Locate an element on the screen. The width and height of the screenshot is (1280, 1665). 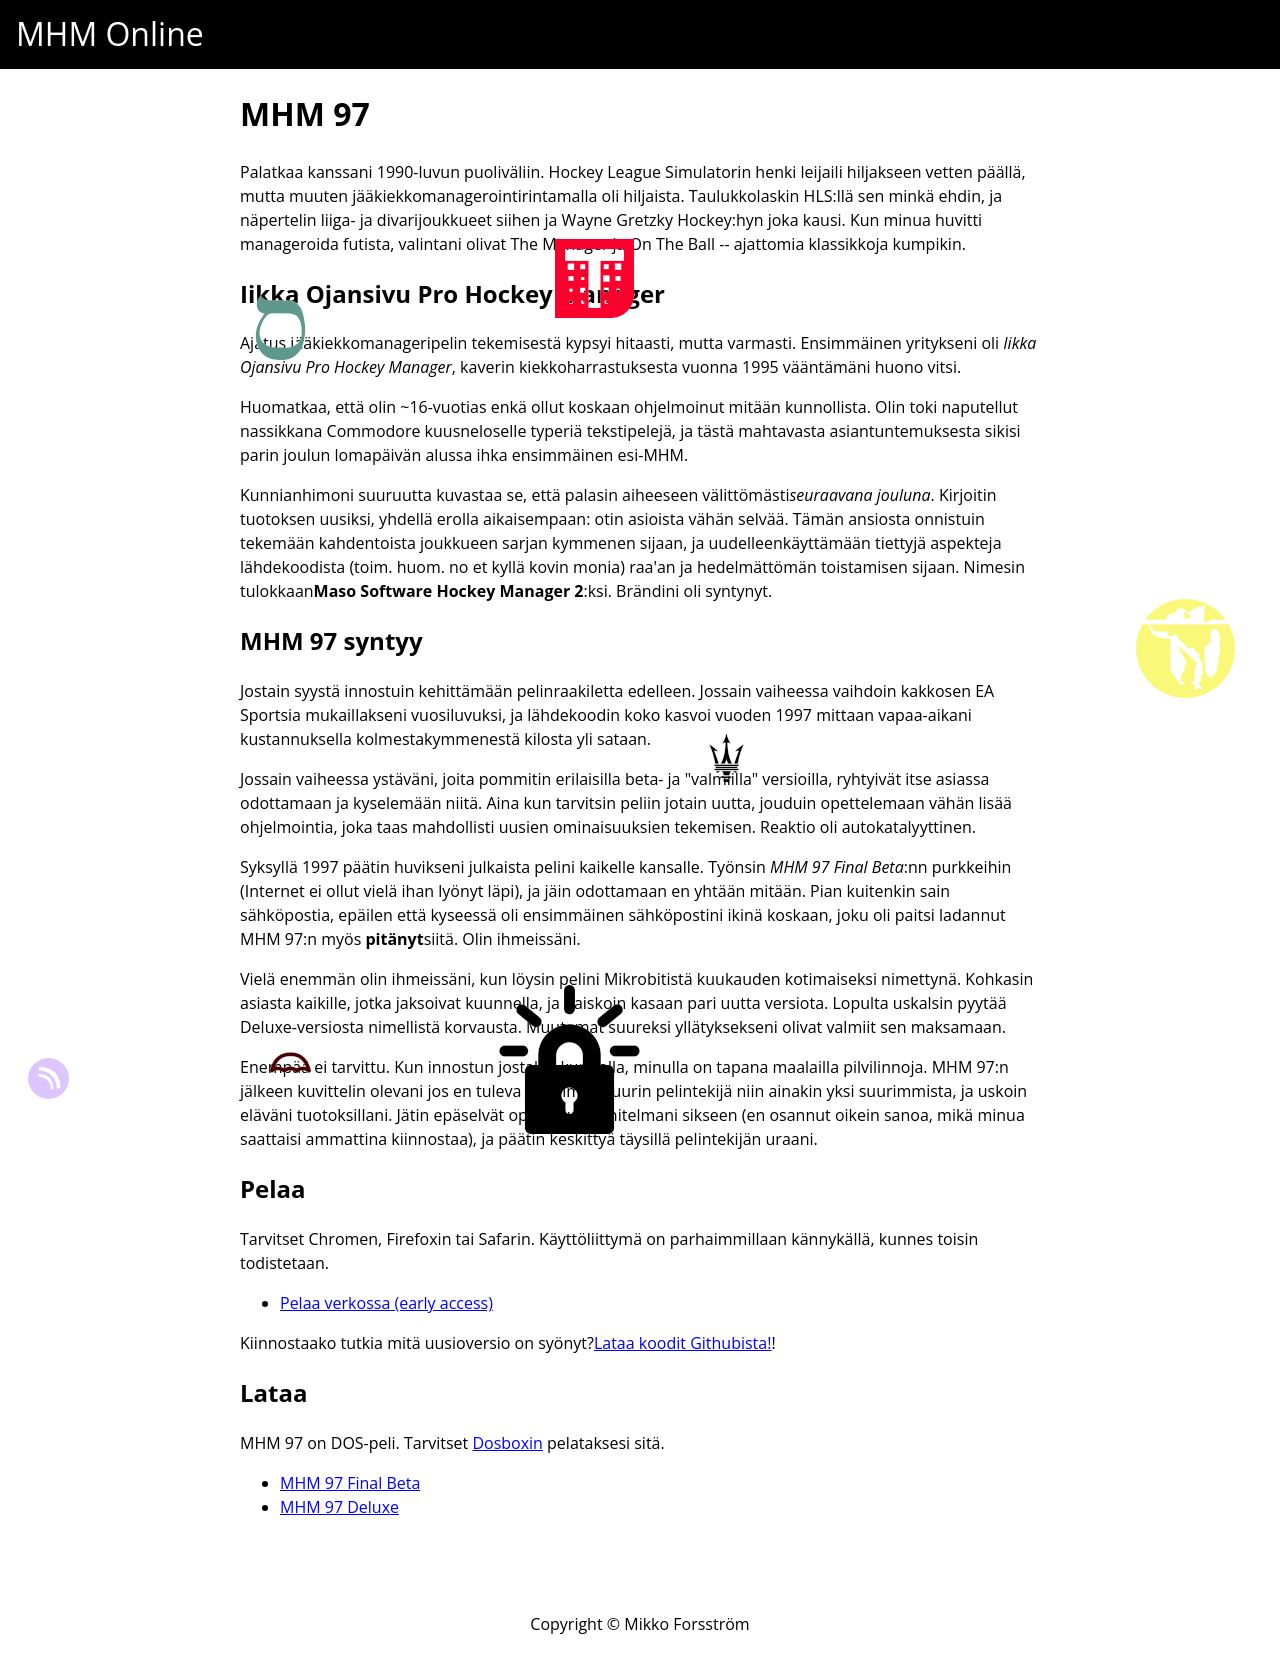
visit the thanos project website or documentation is located at coordinates (594, 278).